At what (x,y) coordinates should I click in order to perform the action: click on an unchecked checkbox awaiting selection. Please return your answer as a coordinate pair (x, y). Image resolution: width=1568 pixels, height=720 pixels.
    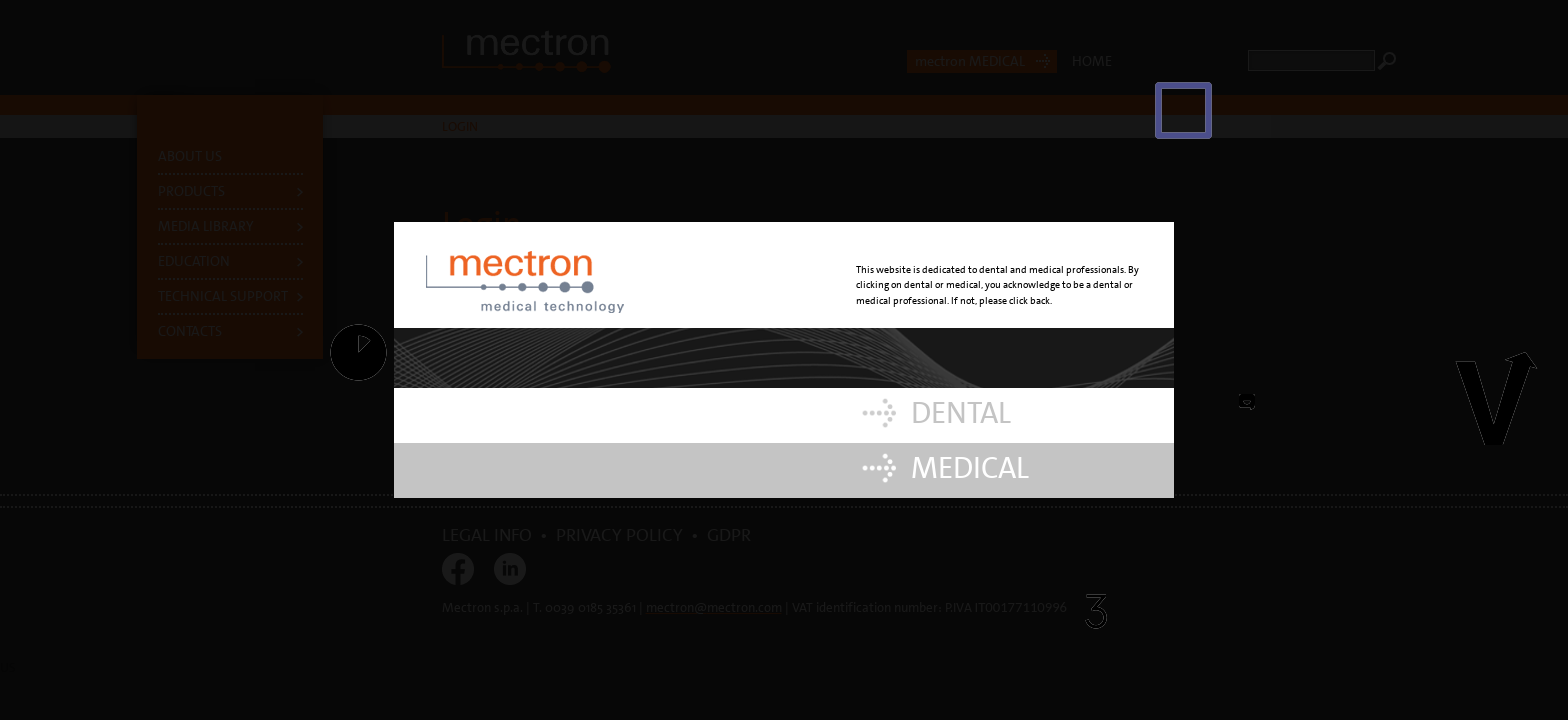
    Looking at the image, I should click on (1183, 110).